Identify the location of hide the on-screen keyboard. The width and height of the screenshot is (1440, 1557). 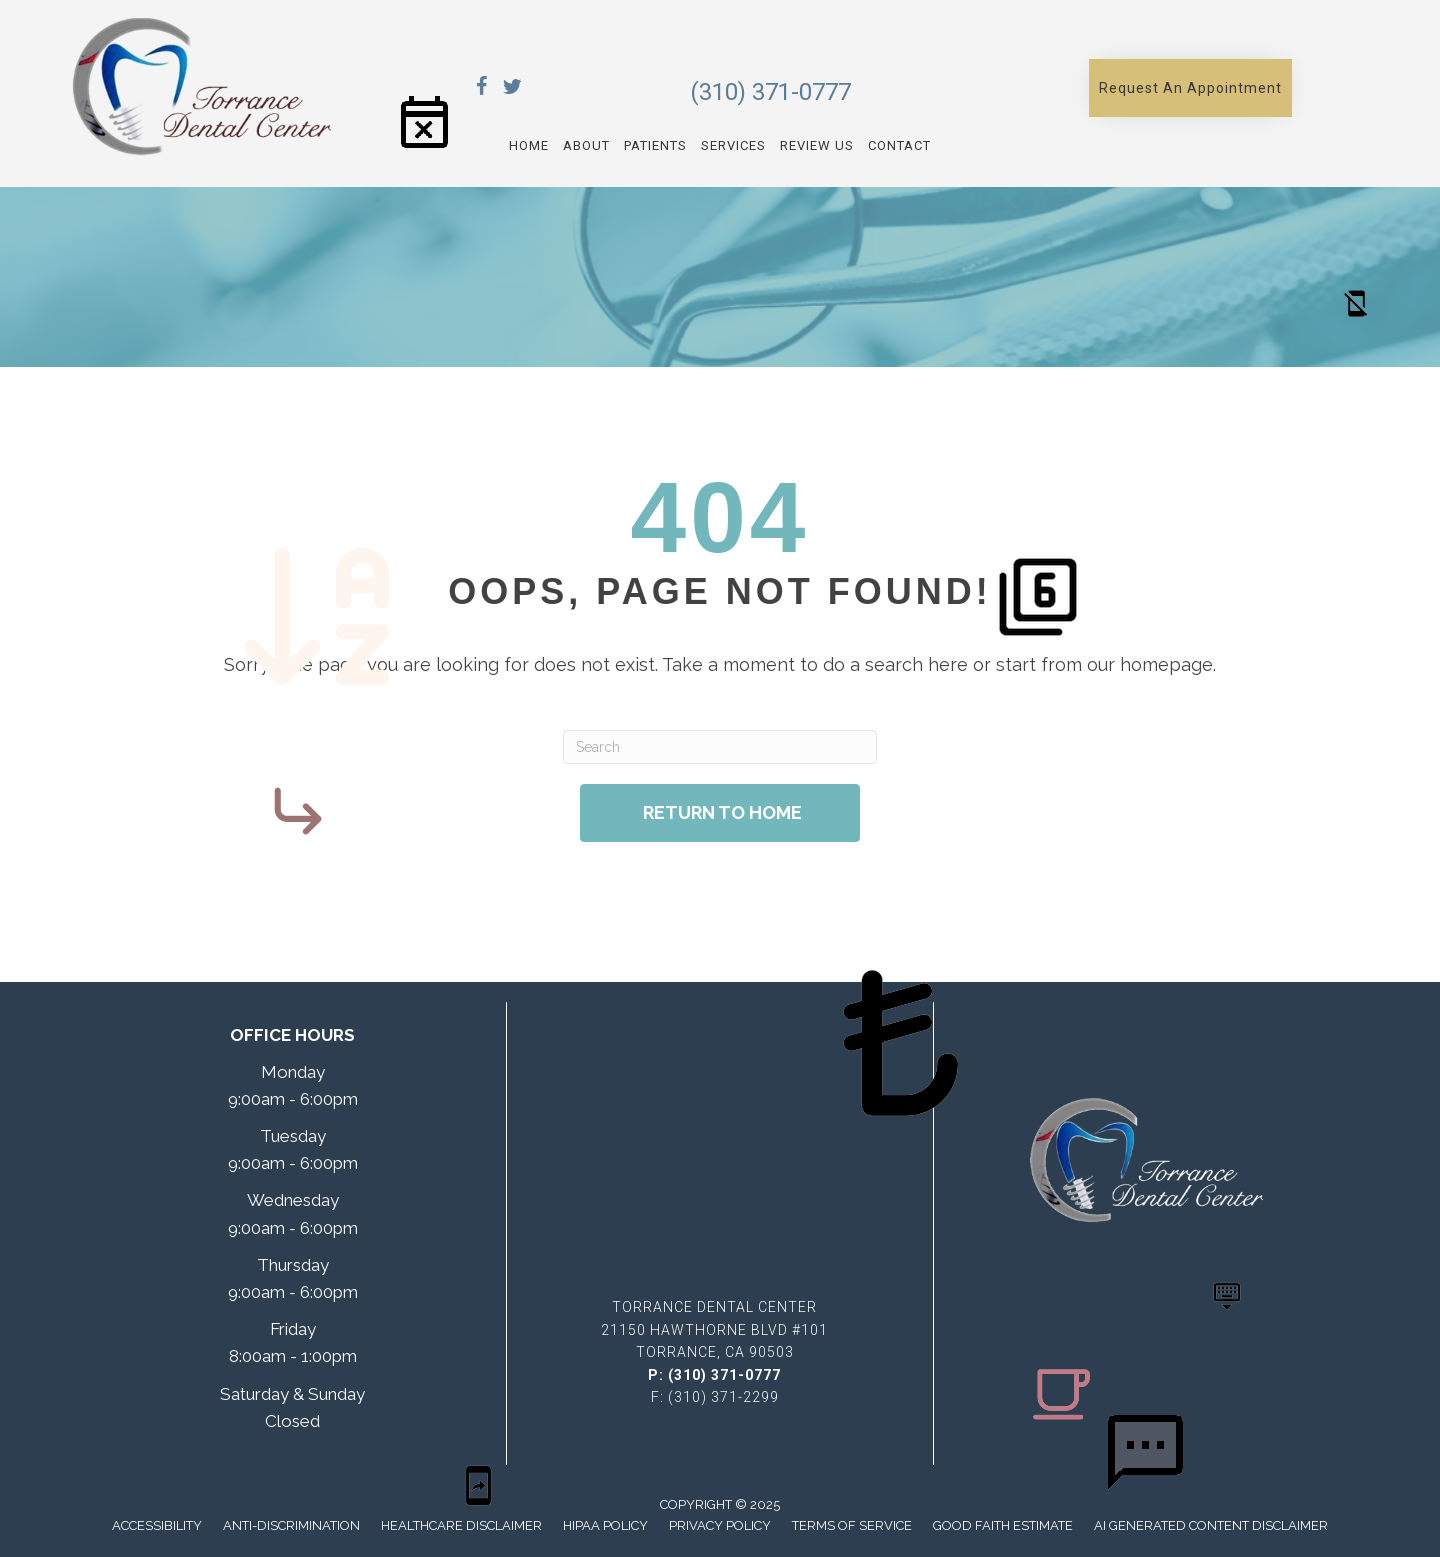
(1227, 1295).